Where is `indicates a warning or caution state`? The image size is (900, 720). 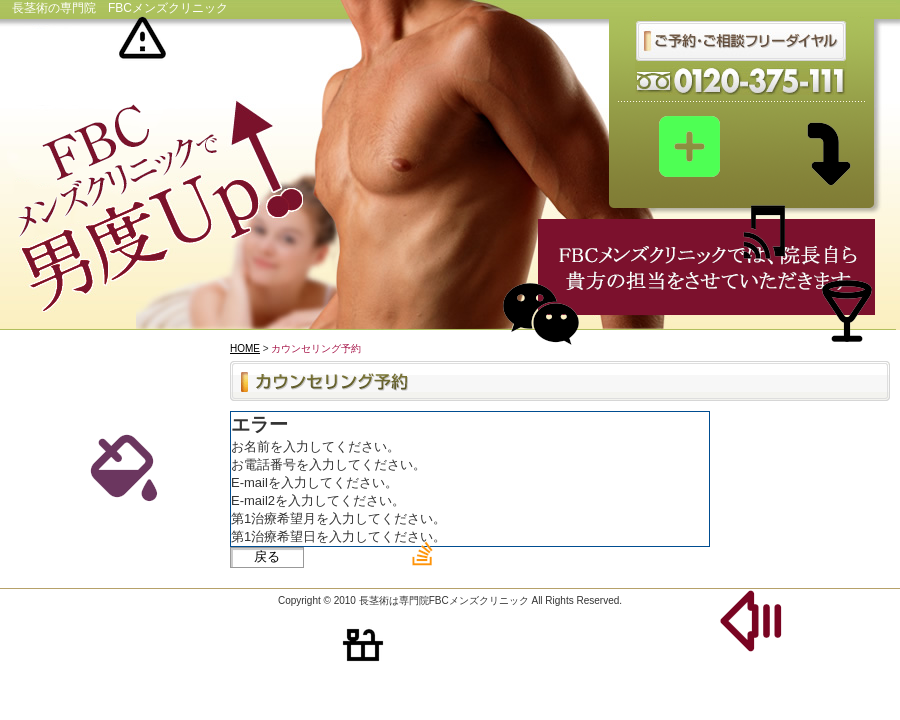 indicates a warning or caution state is located at coordinates (142, 36).